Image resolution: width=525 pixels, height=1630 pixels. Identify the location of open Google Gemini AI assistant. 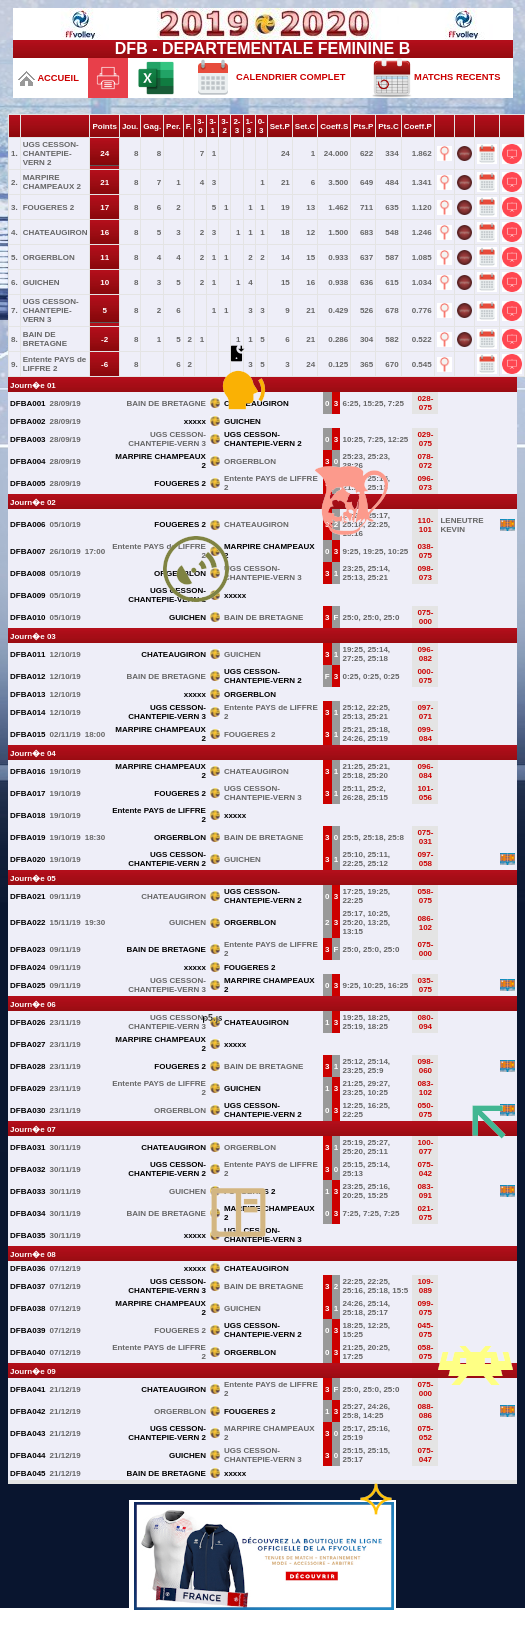
(376, 1499).